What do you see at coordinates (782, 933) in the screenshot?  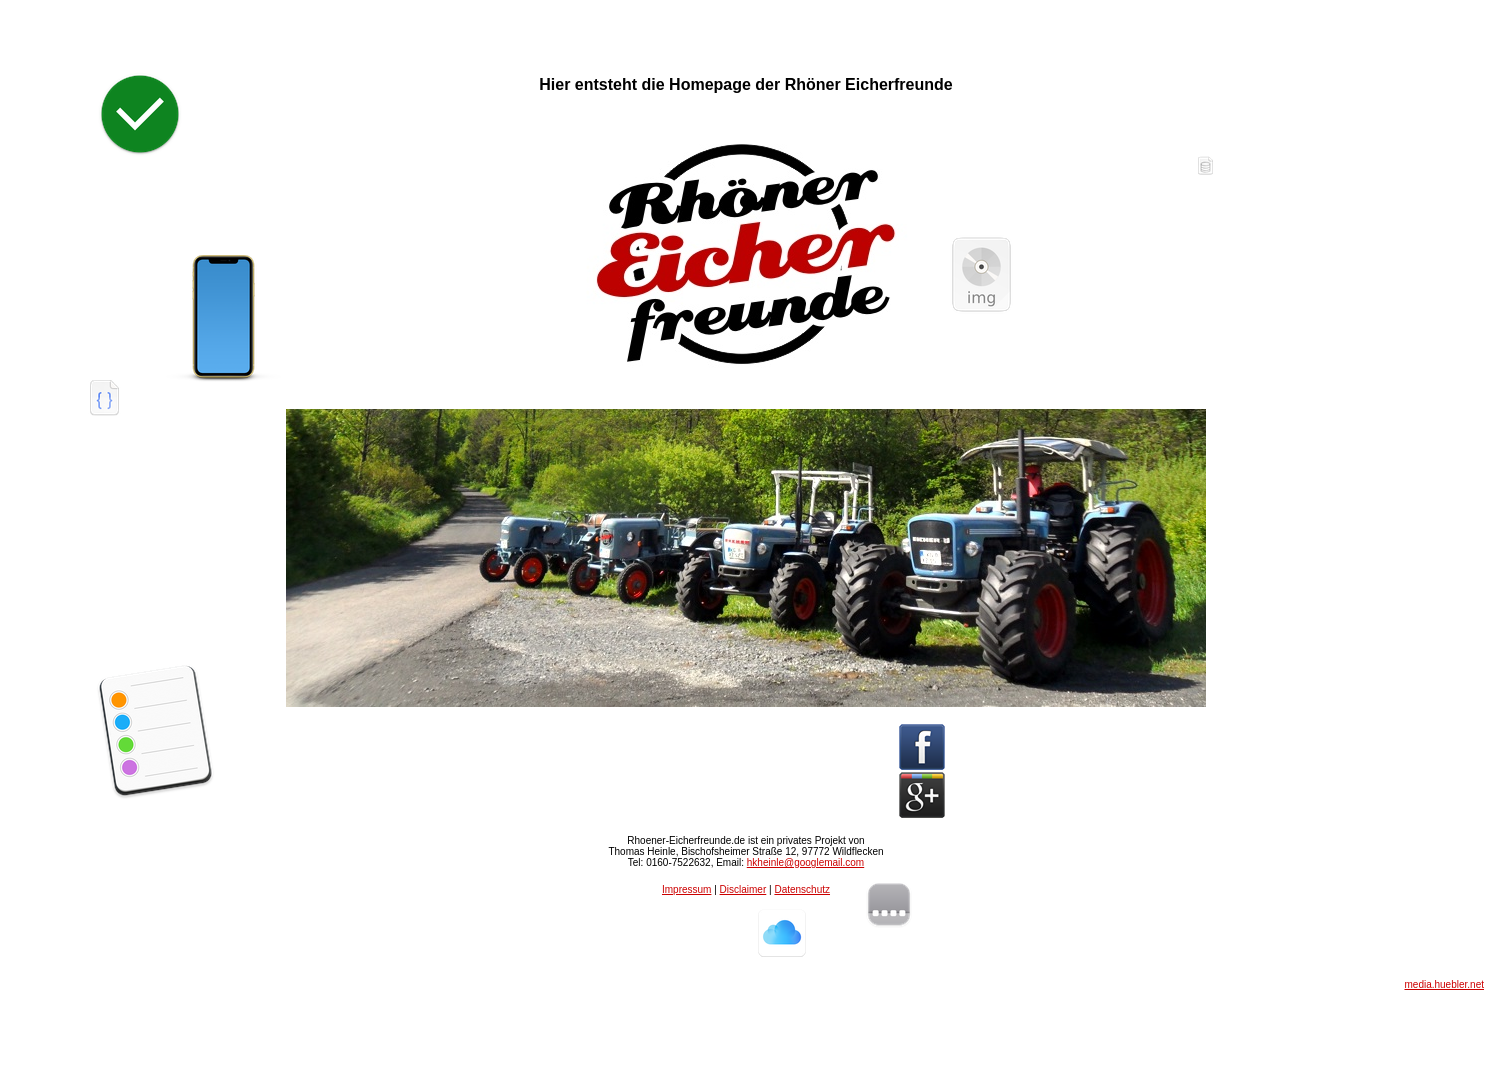 I see `access iCloud Drive diagnostics` at bounding box center [782, 933].